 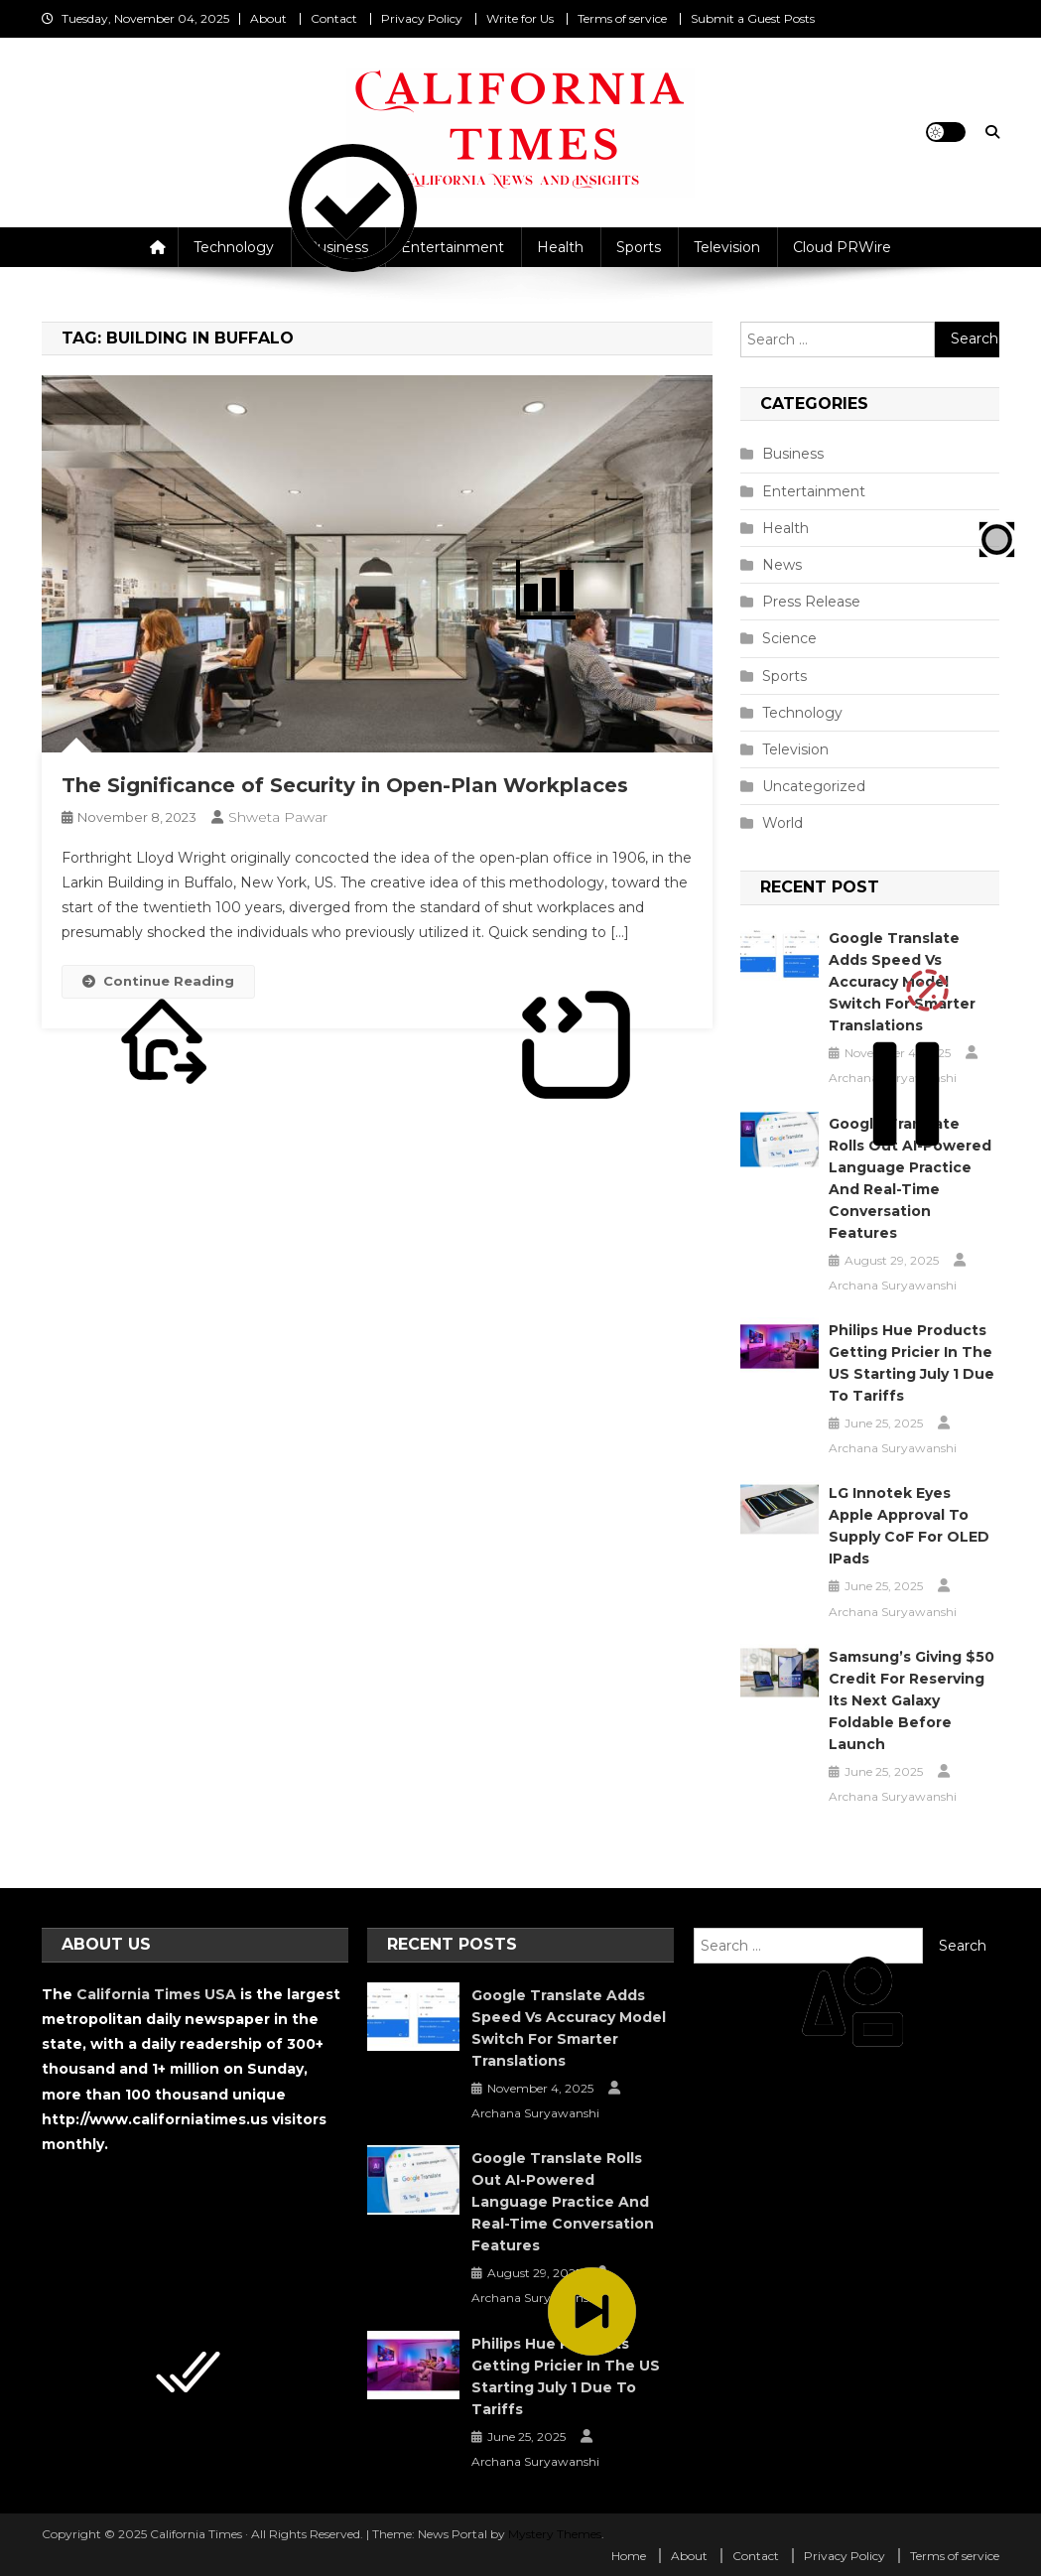 What do you see at coordinates (546, 590) in the screenshot?
I see `view analytics or statistics` at bounding box center [546, 590].